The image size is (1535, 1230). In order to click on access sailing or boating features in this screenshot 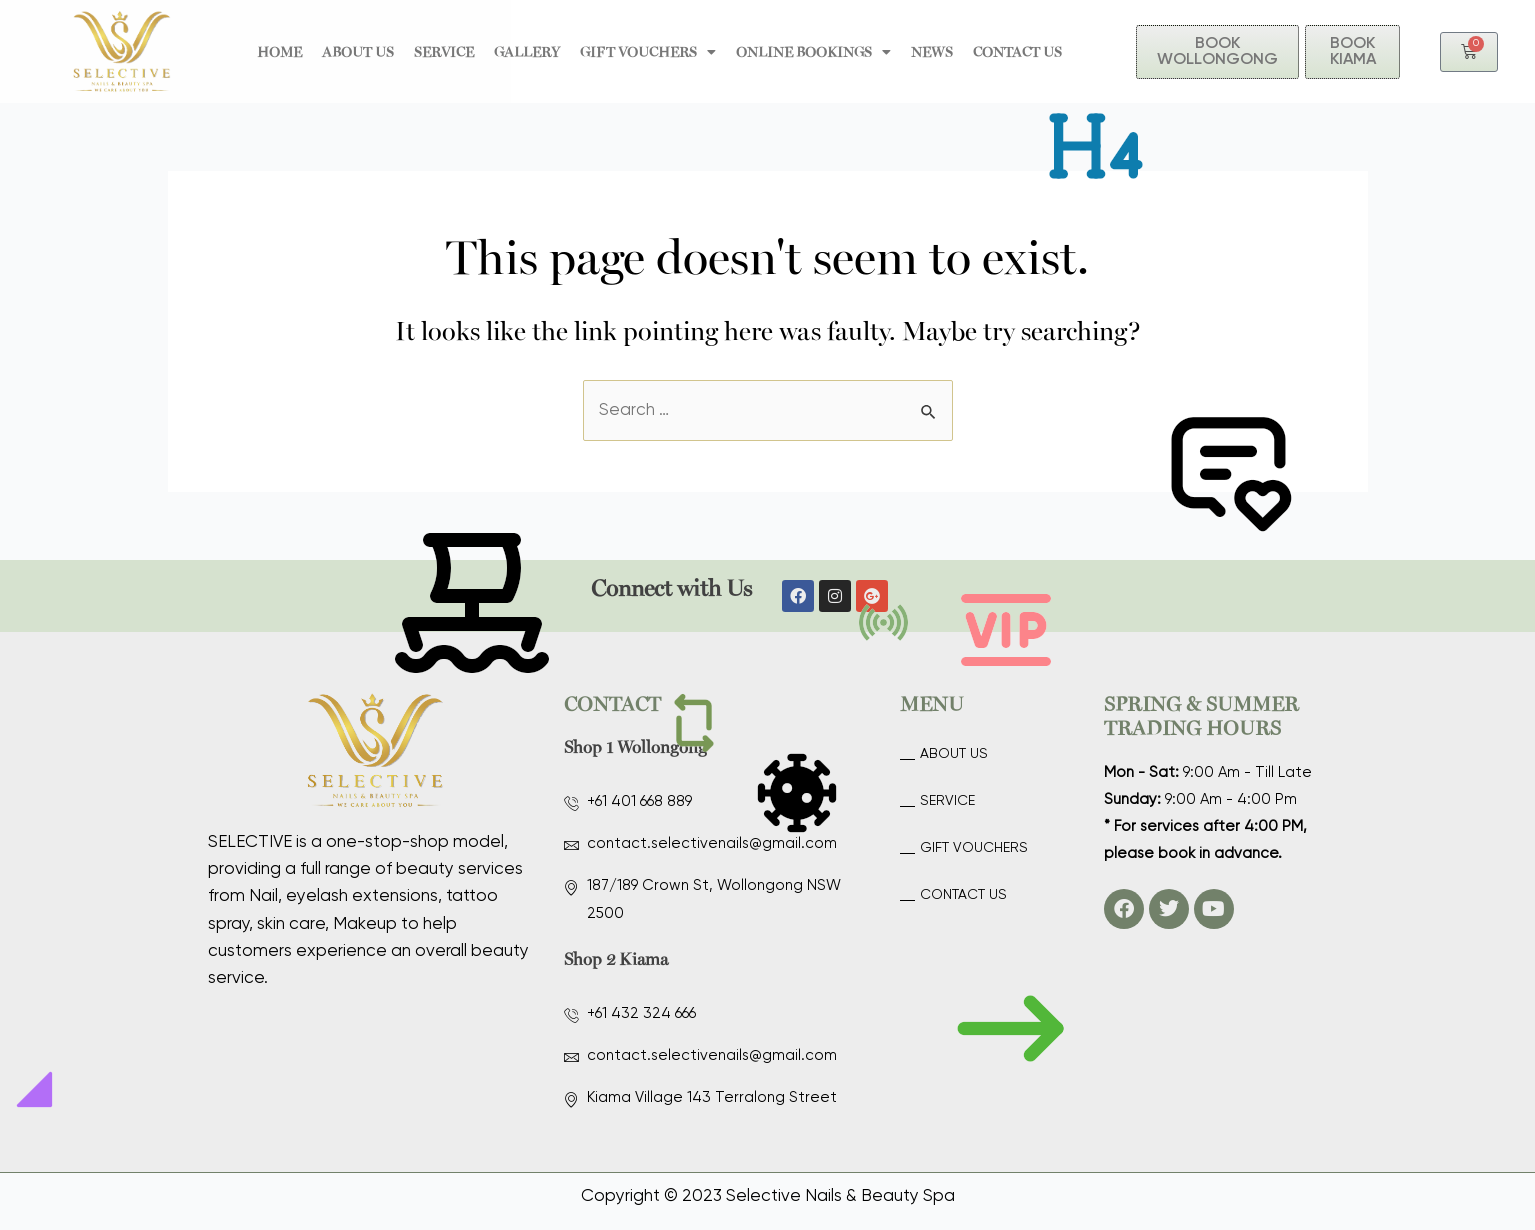, I will do `click(472, 603)`.